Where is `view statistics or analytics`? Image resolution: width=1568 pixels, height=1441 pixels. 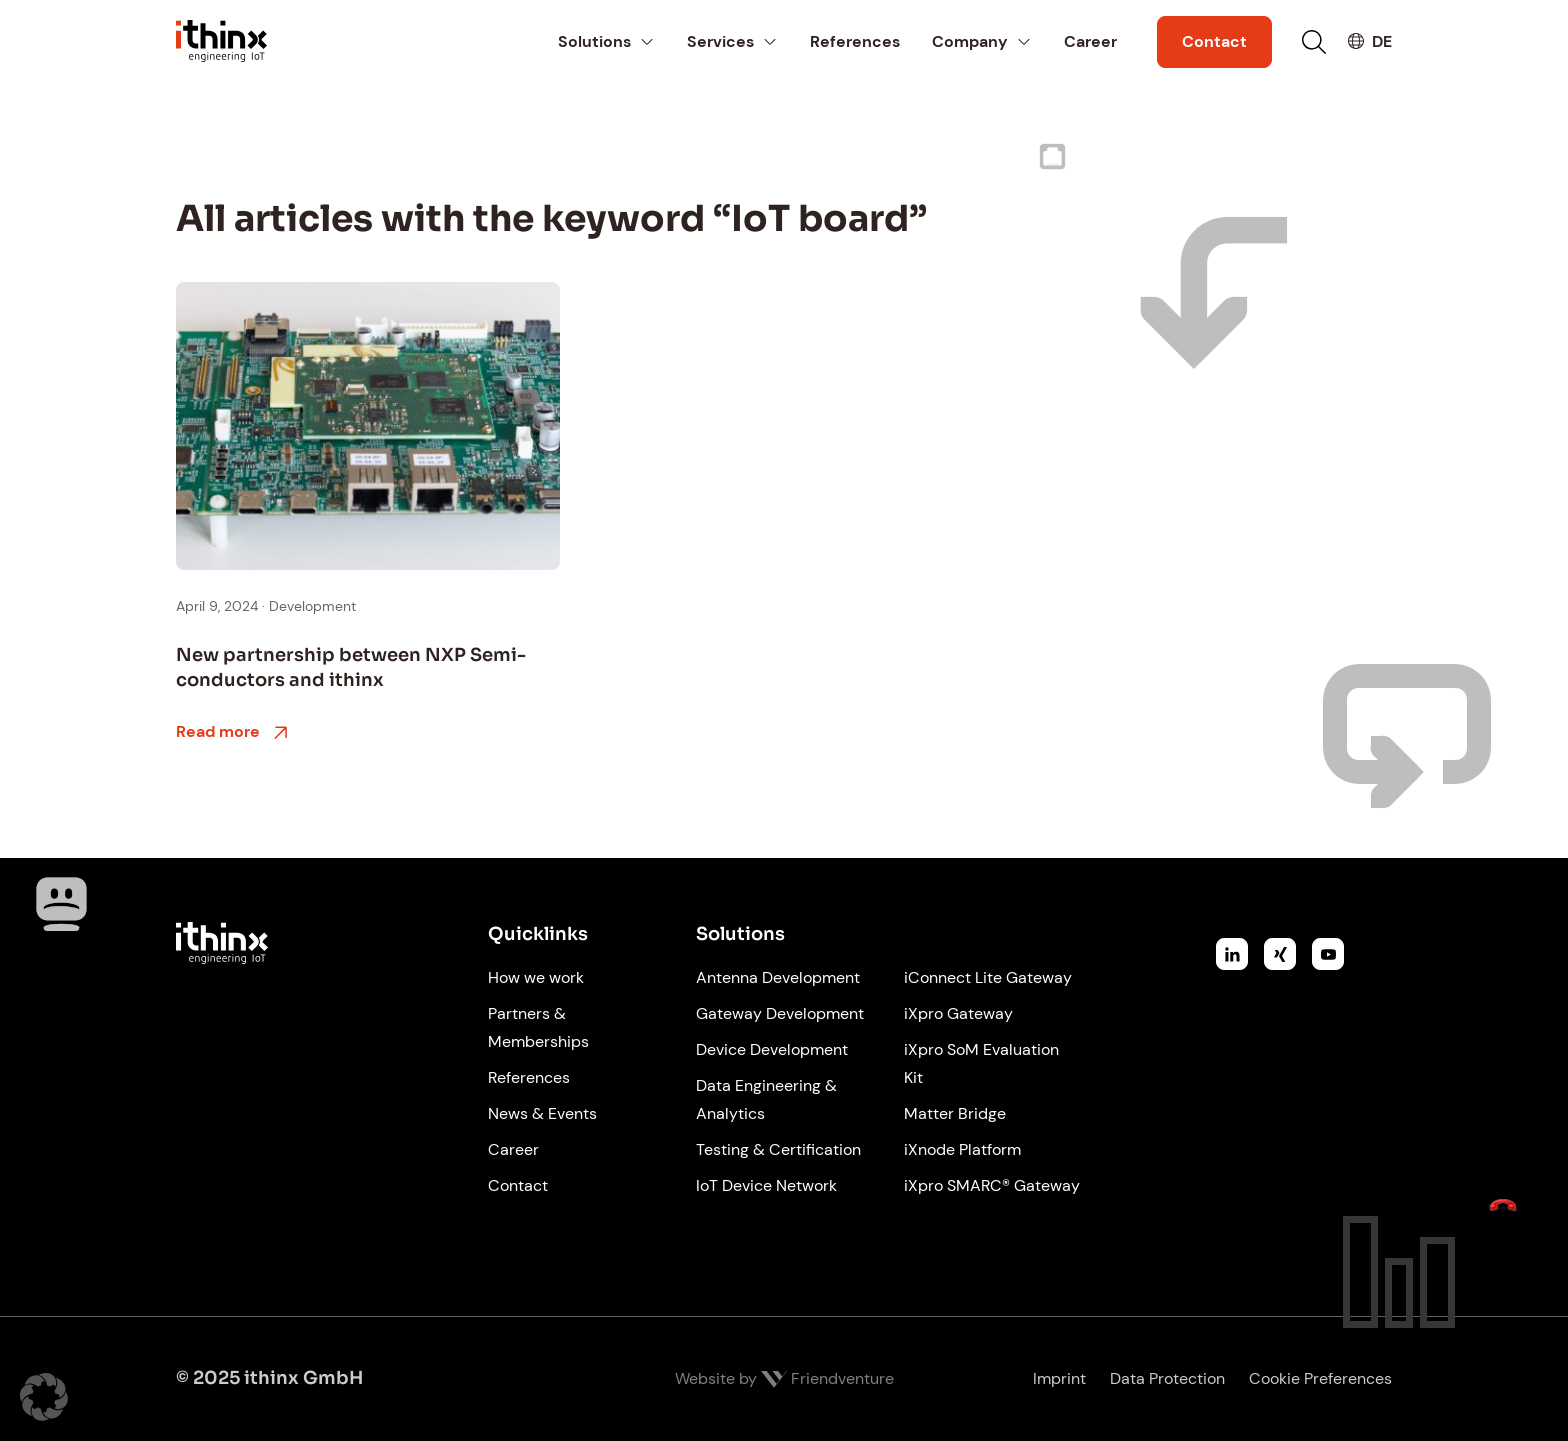 view statistics or analytics is located at coordinates (1399, 1272).